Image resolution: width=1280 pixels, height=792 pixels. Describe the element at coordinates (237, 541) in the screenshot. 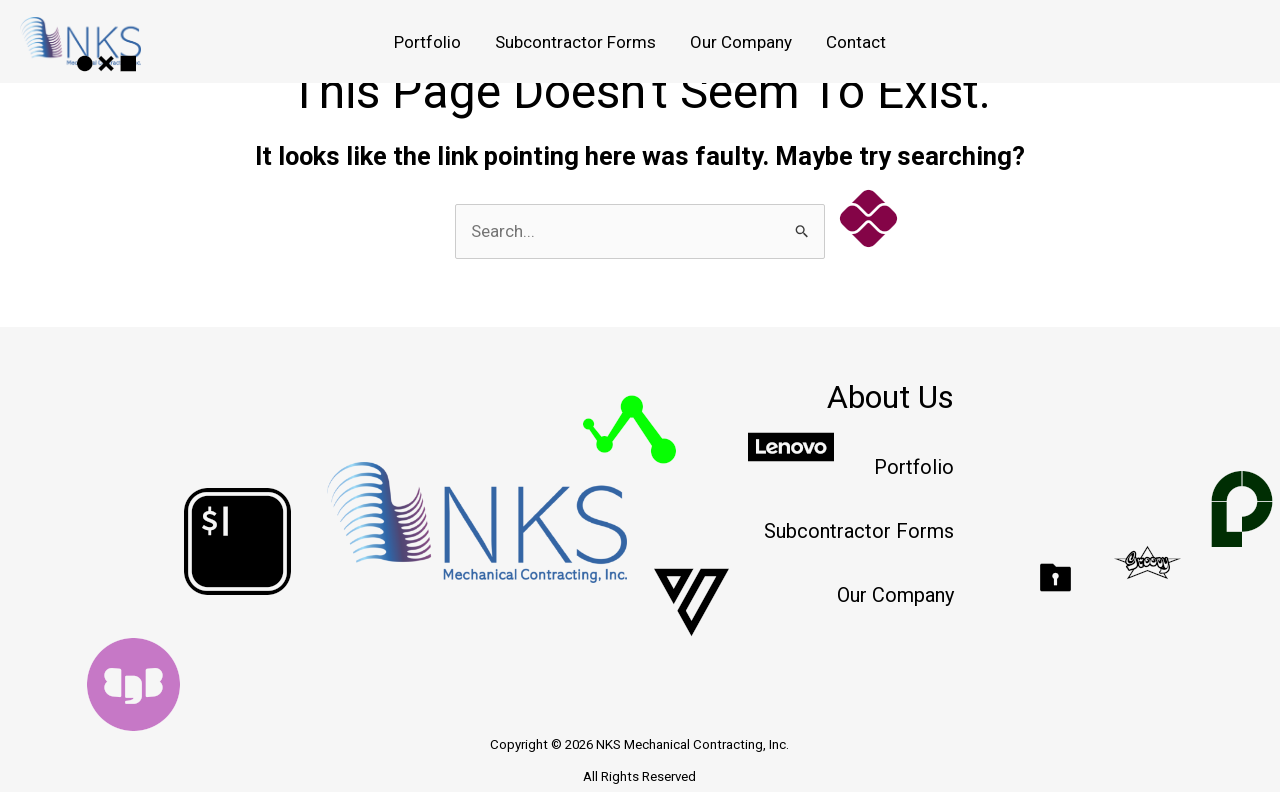

I see `open iTerm2 terminal application` at that location.